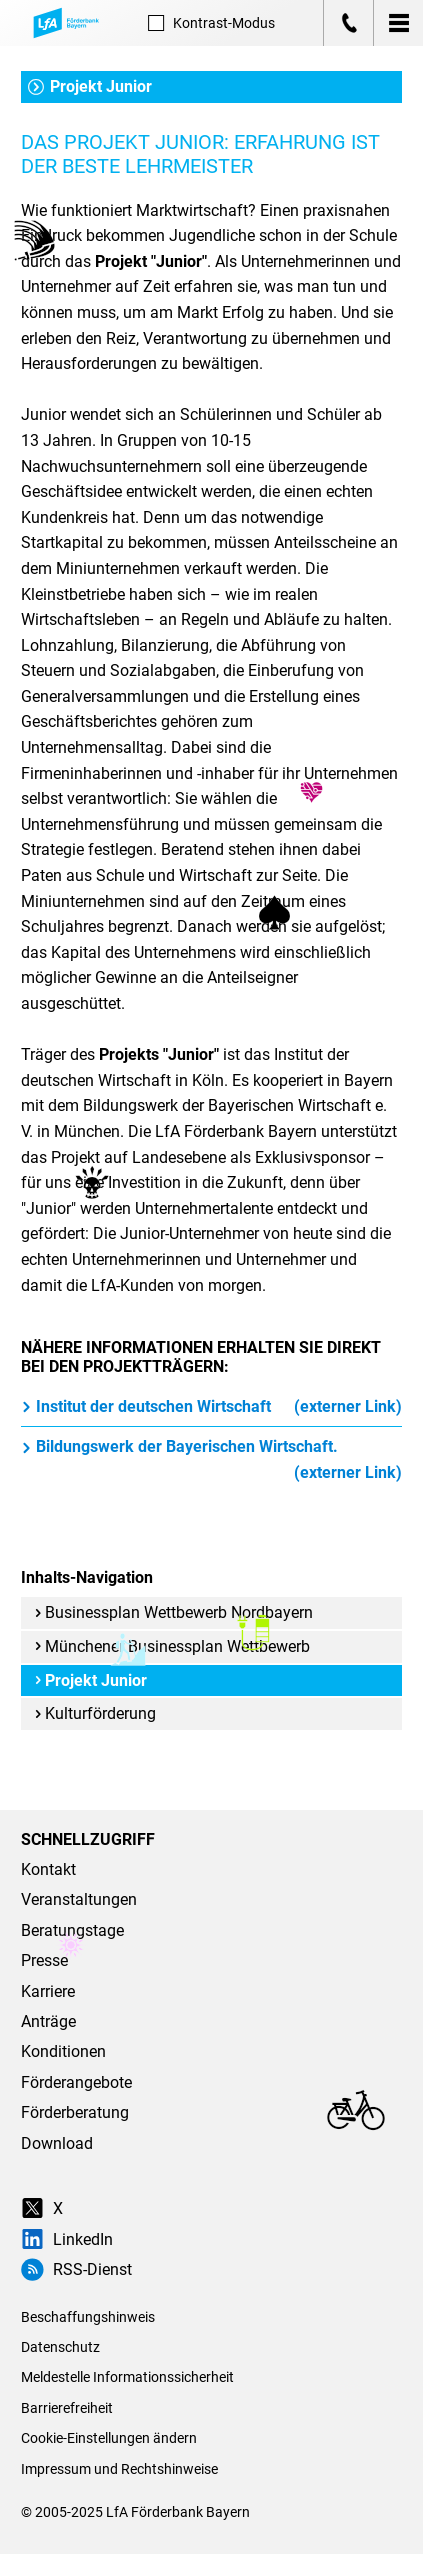 The width and height of the screenshot is (423, 2554). I want to click on spades suit symbol in a card game, so click(274, 912).